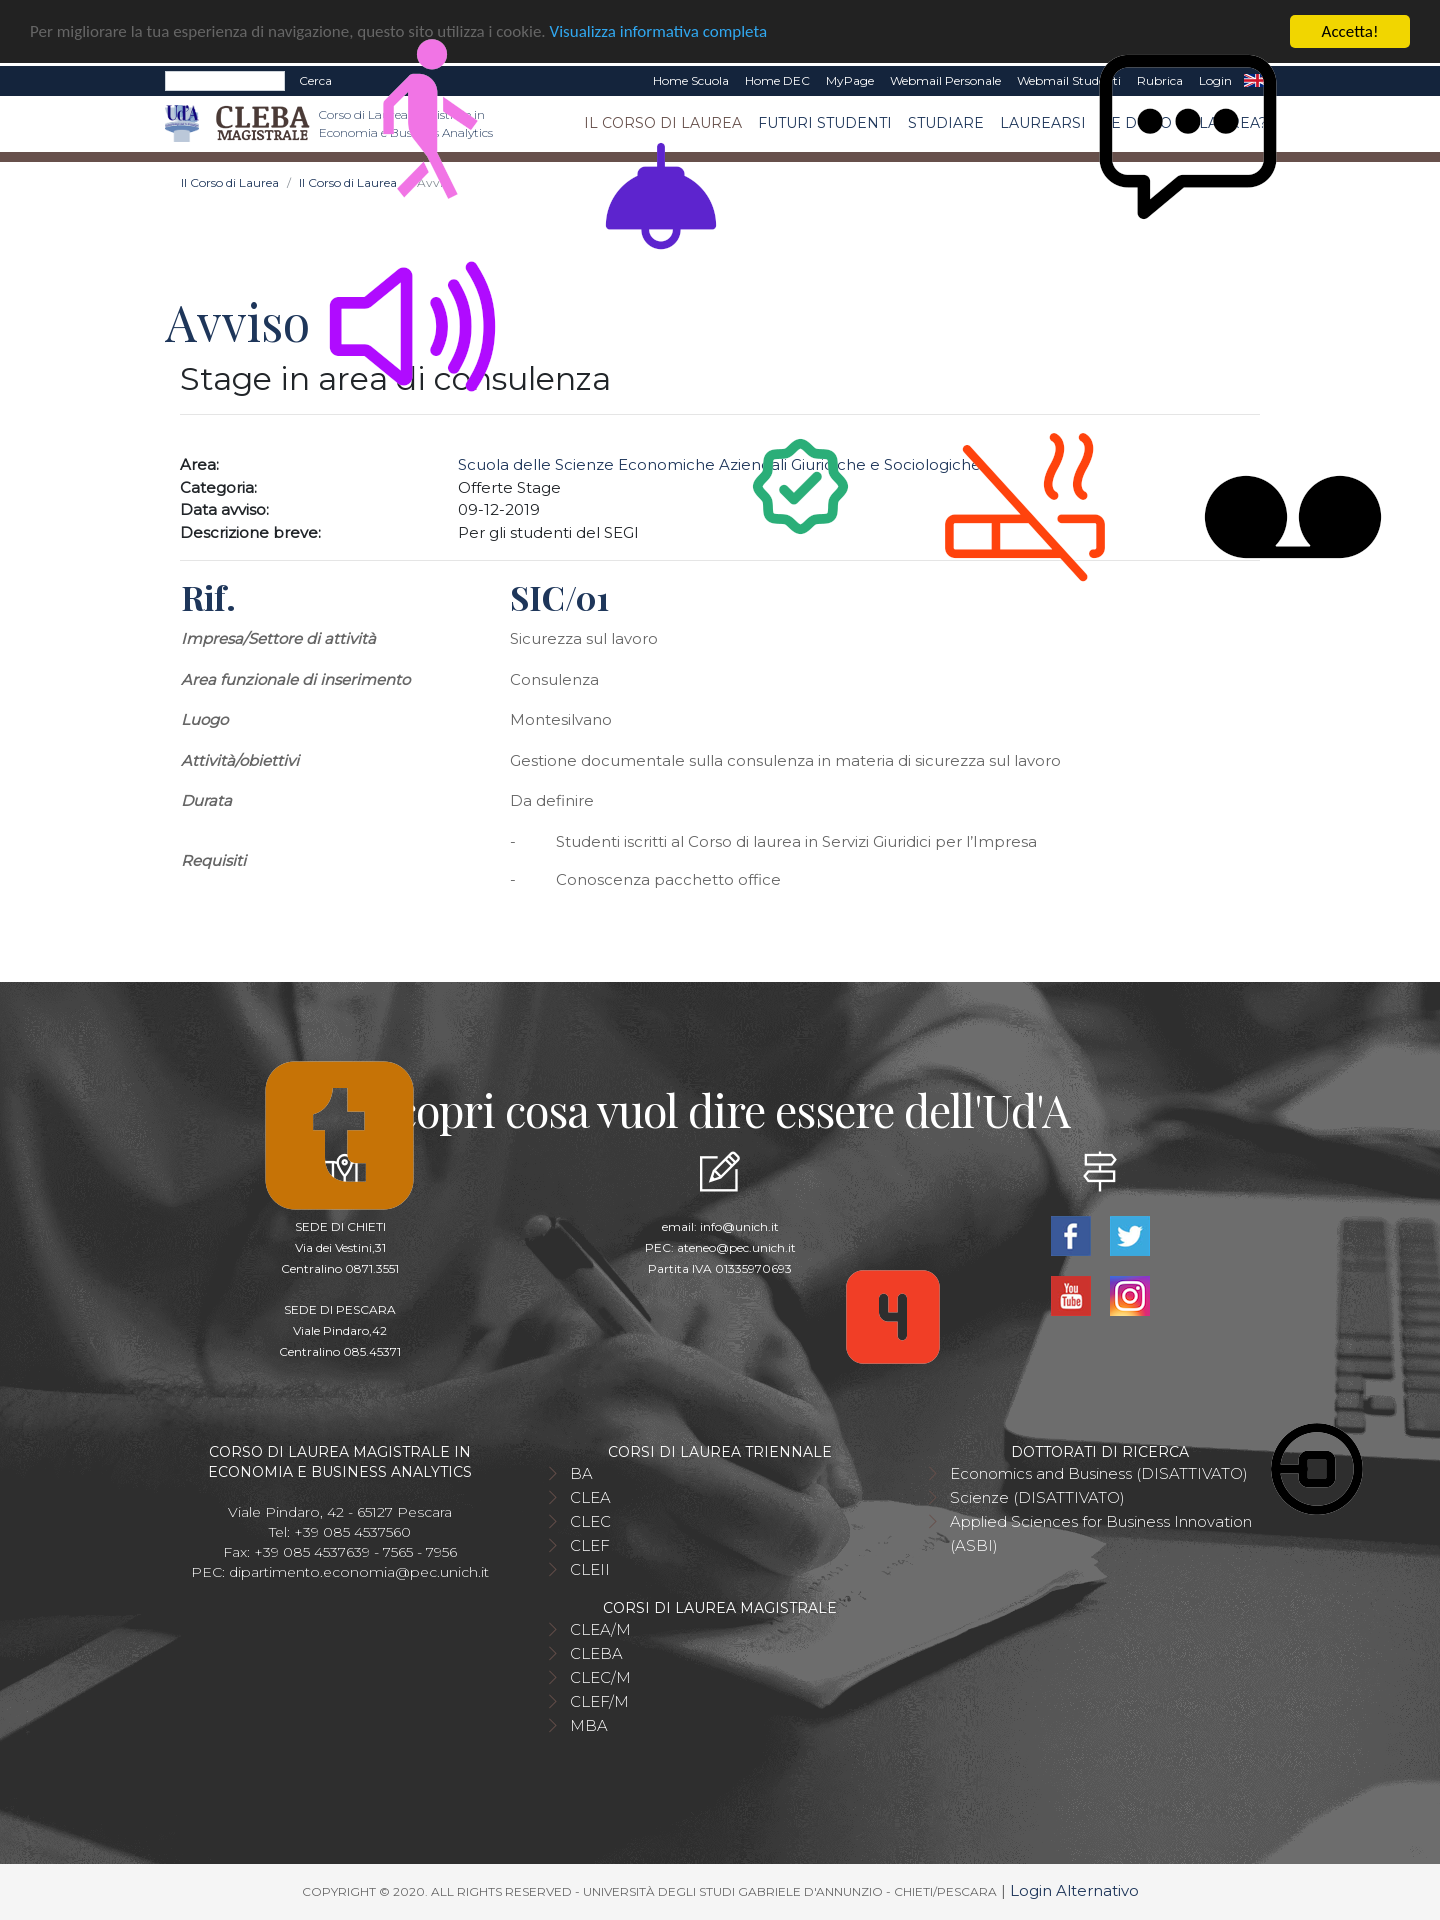 Image resolution: width=1440 pixels, height=1920 pixels. I want to click on adjust or increase audio volume, so click(412, 326).